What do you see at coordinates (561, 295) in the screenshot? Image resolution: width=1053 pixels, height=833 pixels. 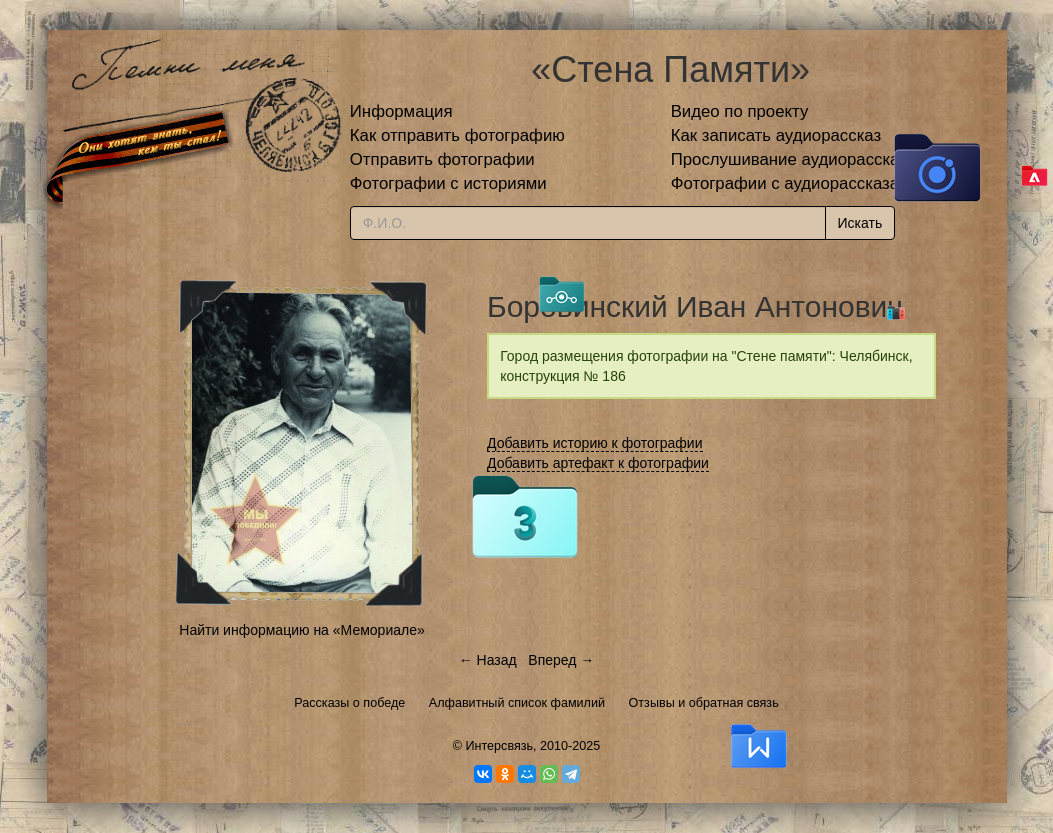 I see `open LineageOS system folder` at bounding box center [561, 295].